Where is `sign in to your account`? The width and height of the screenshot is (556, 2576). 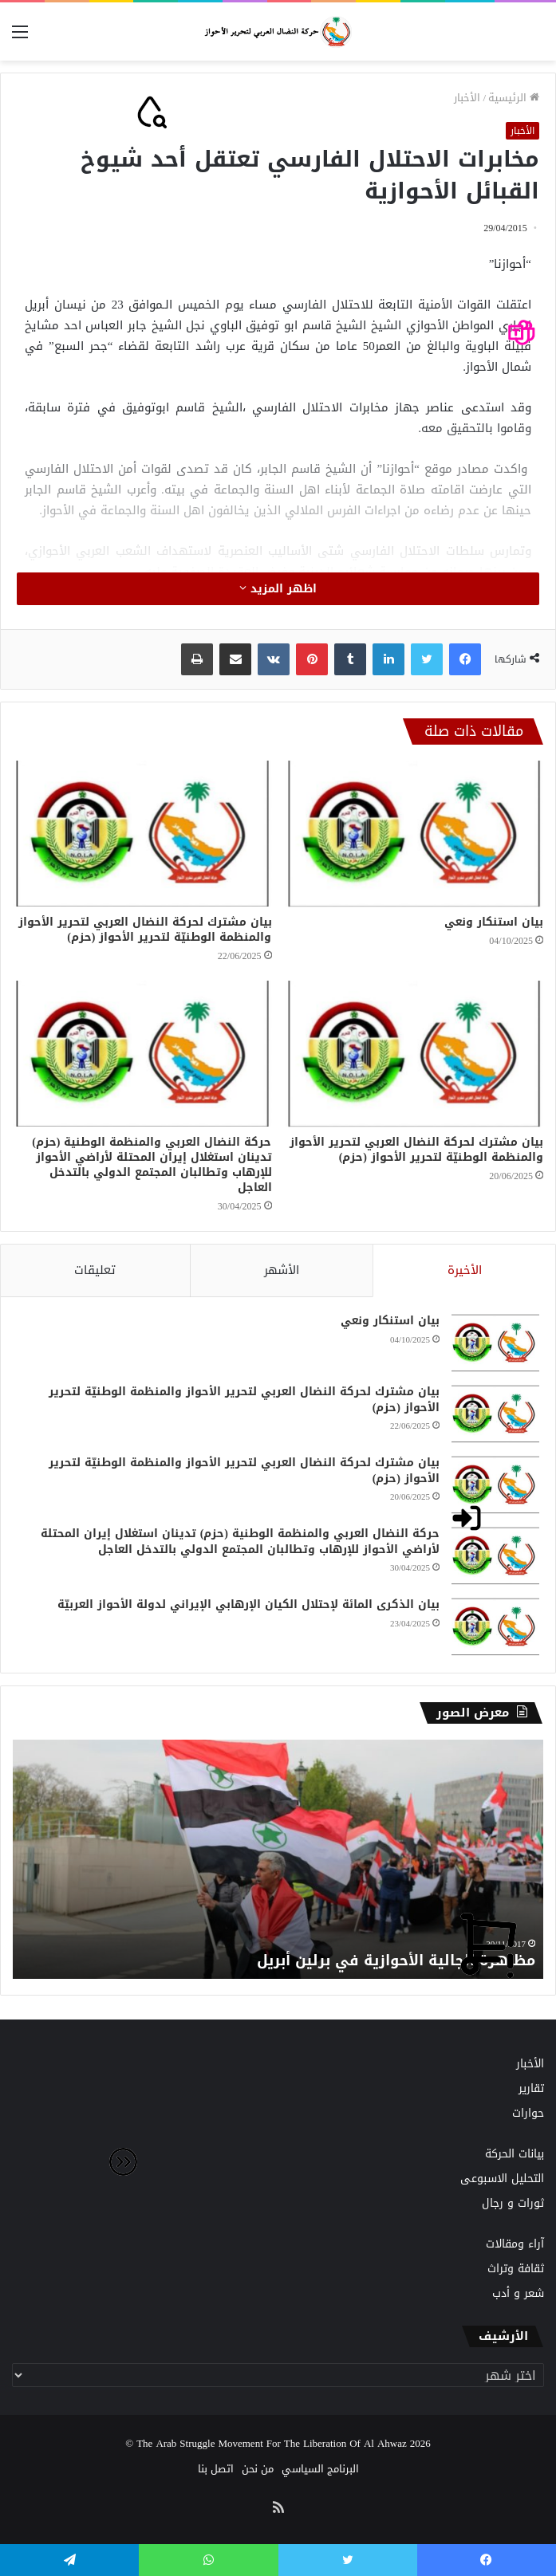
sign in to your account is located at coordinates (467, 1518).